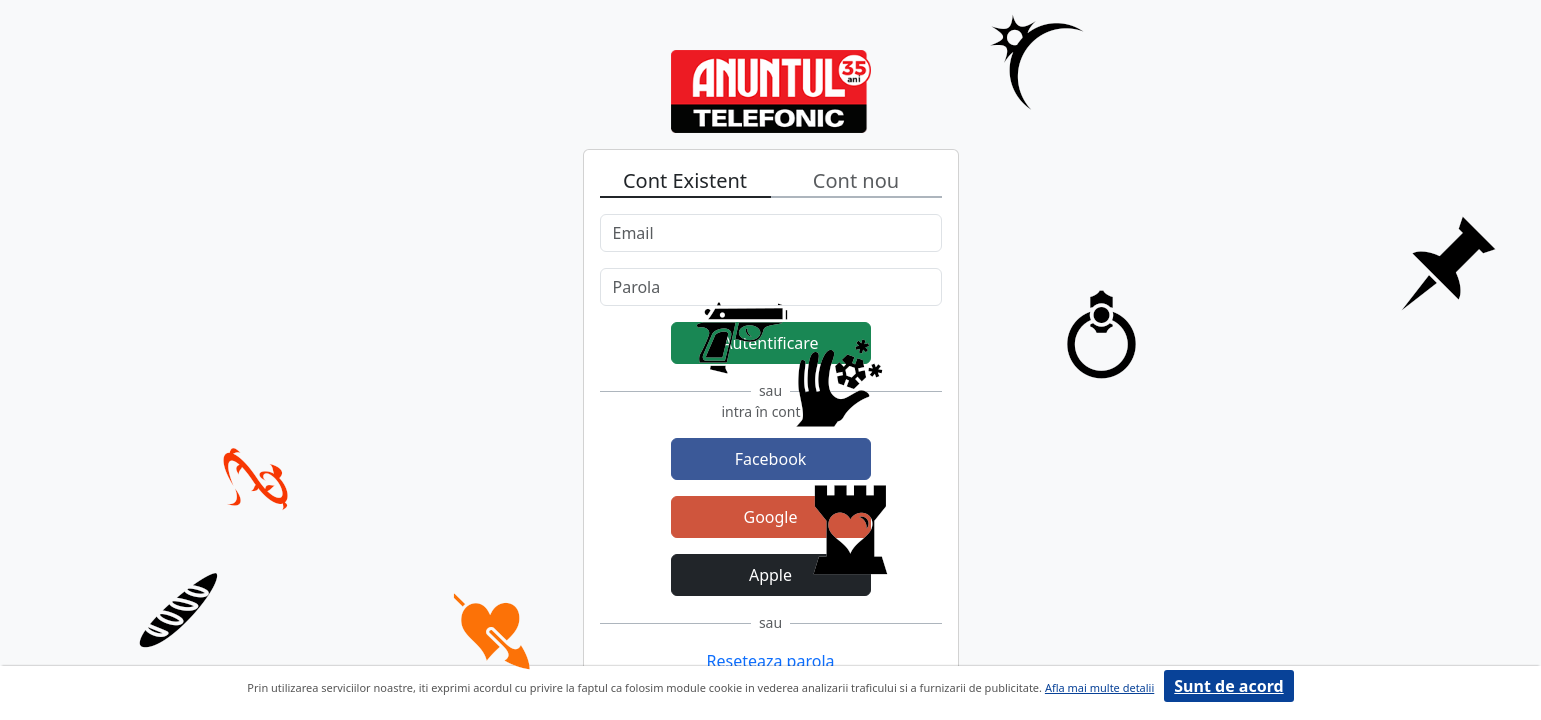 Image resolution: width=1541 pixels, height=720 pixels. Describe the element at coordinates (850, 529) in the screenshot. I see `access your favorite or saved fortress in a game` at that location.